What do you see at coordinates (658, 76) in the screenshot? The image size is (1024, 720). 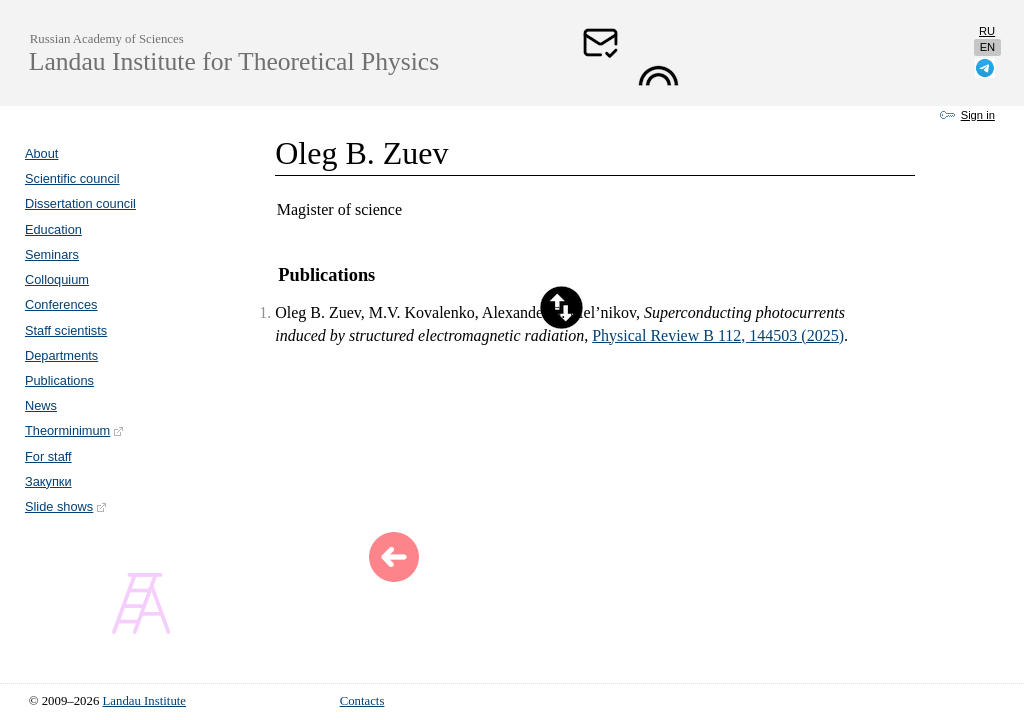 I see `access photo filters or visual effects` at bounding box center [658, 76].